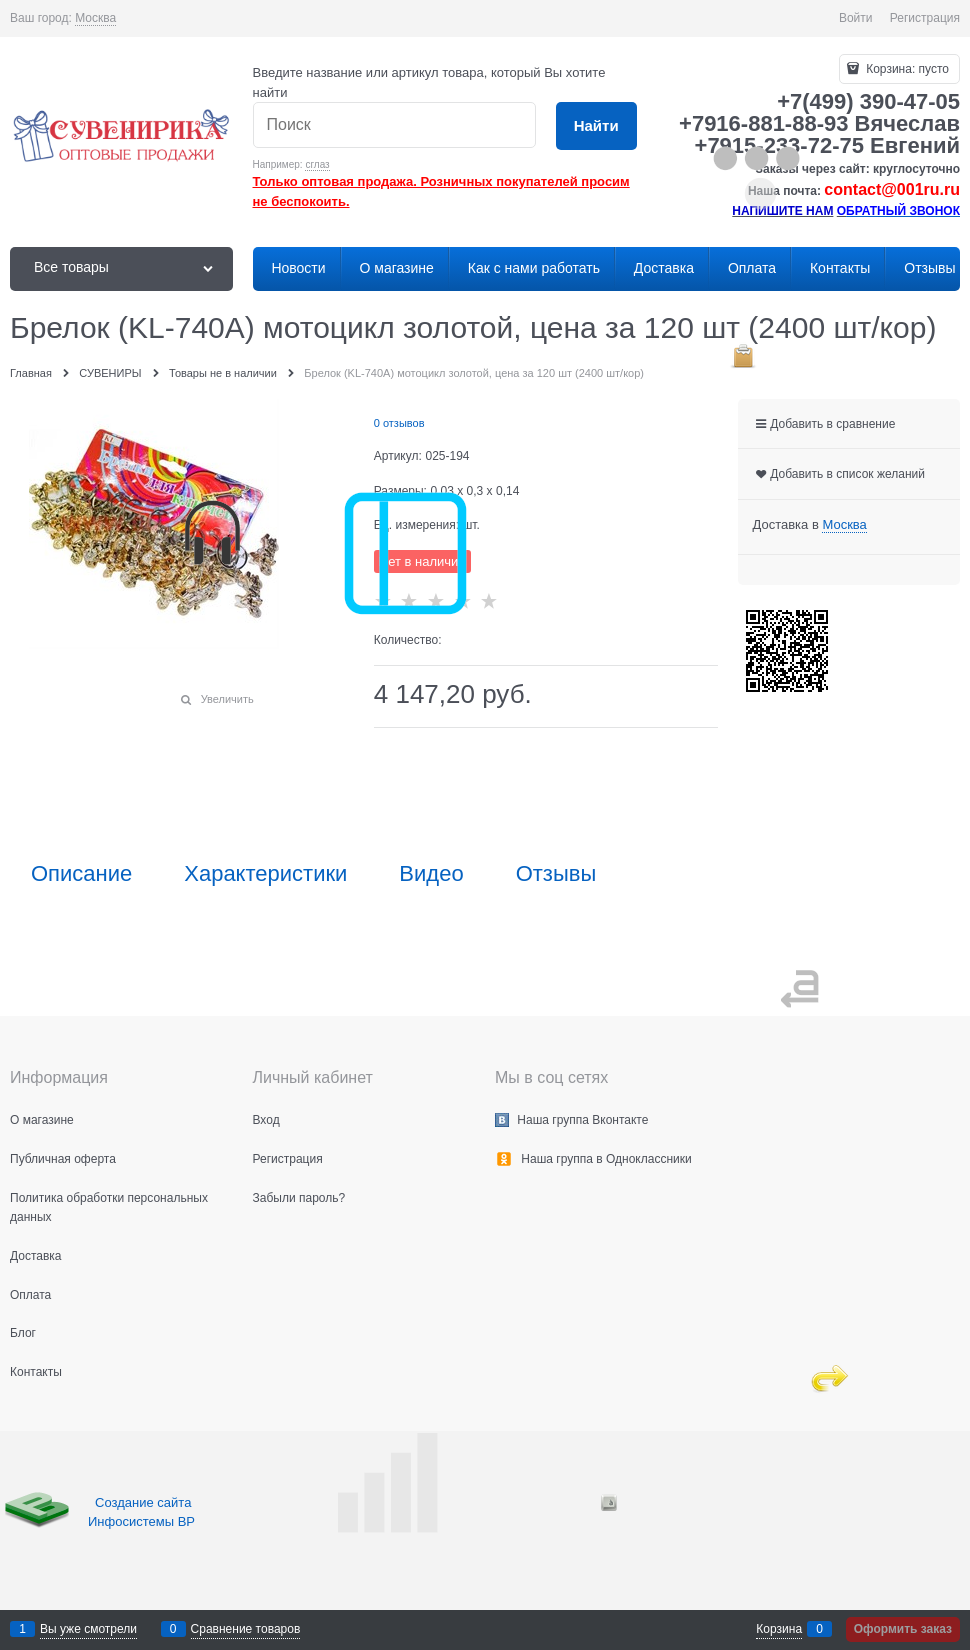 The image size is (970, 1650). Describe the element at coordinates (801, 990) in the screenshot. I see `switch text direction to right-to-left` at that location.